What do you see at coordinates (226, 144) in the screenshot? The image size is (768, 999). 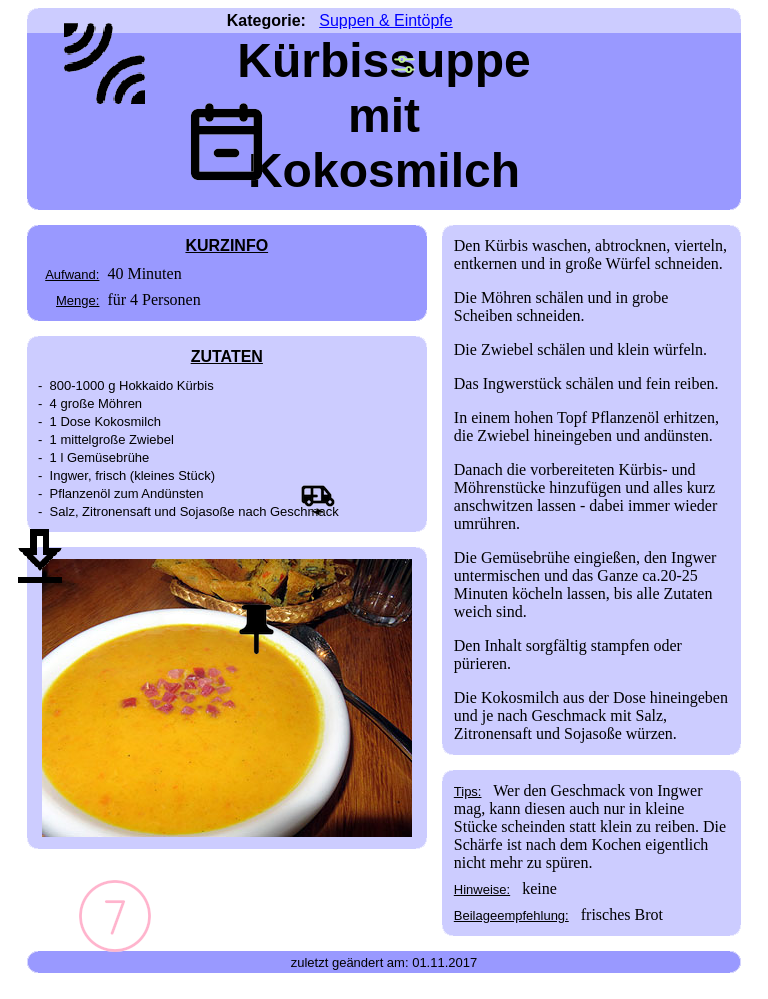 I see `remove an event from calendar` at bounding box center [226, 144].